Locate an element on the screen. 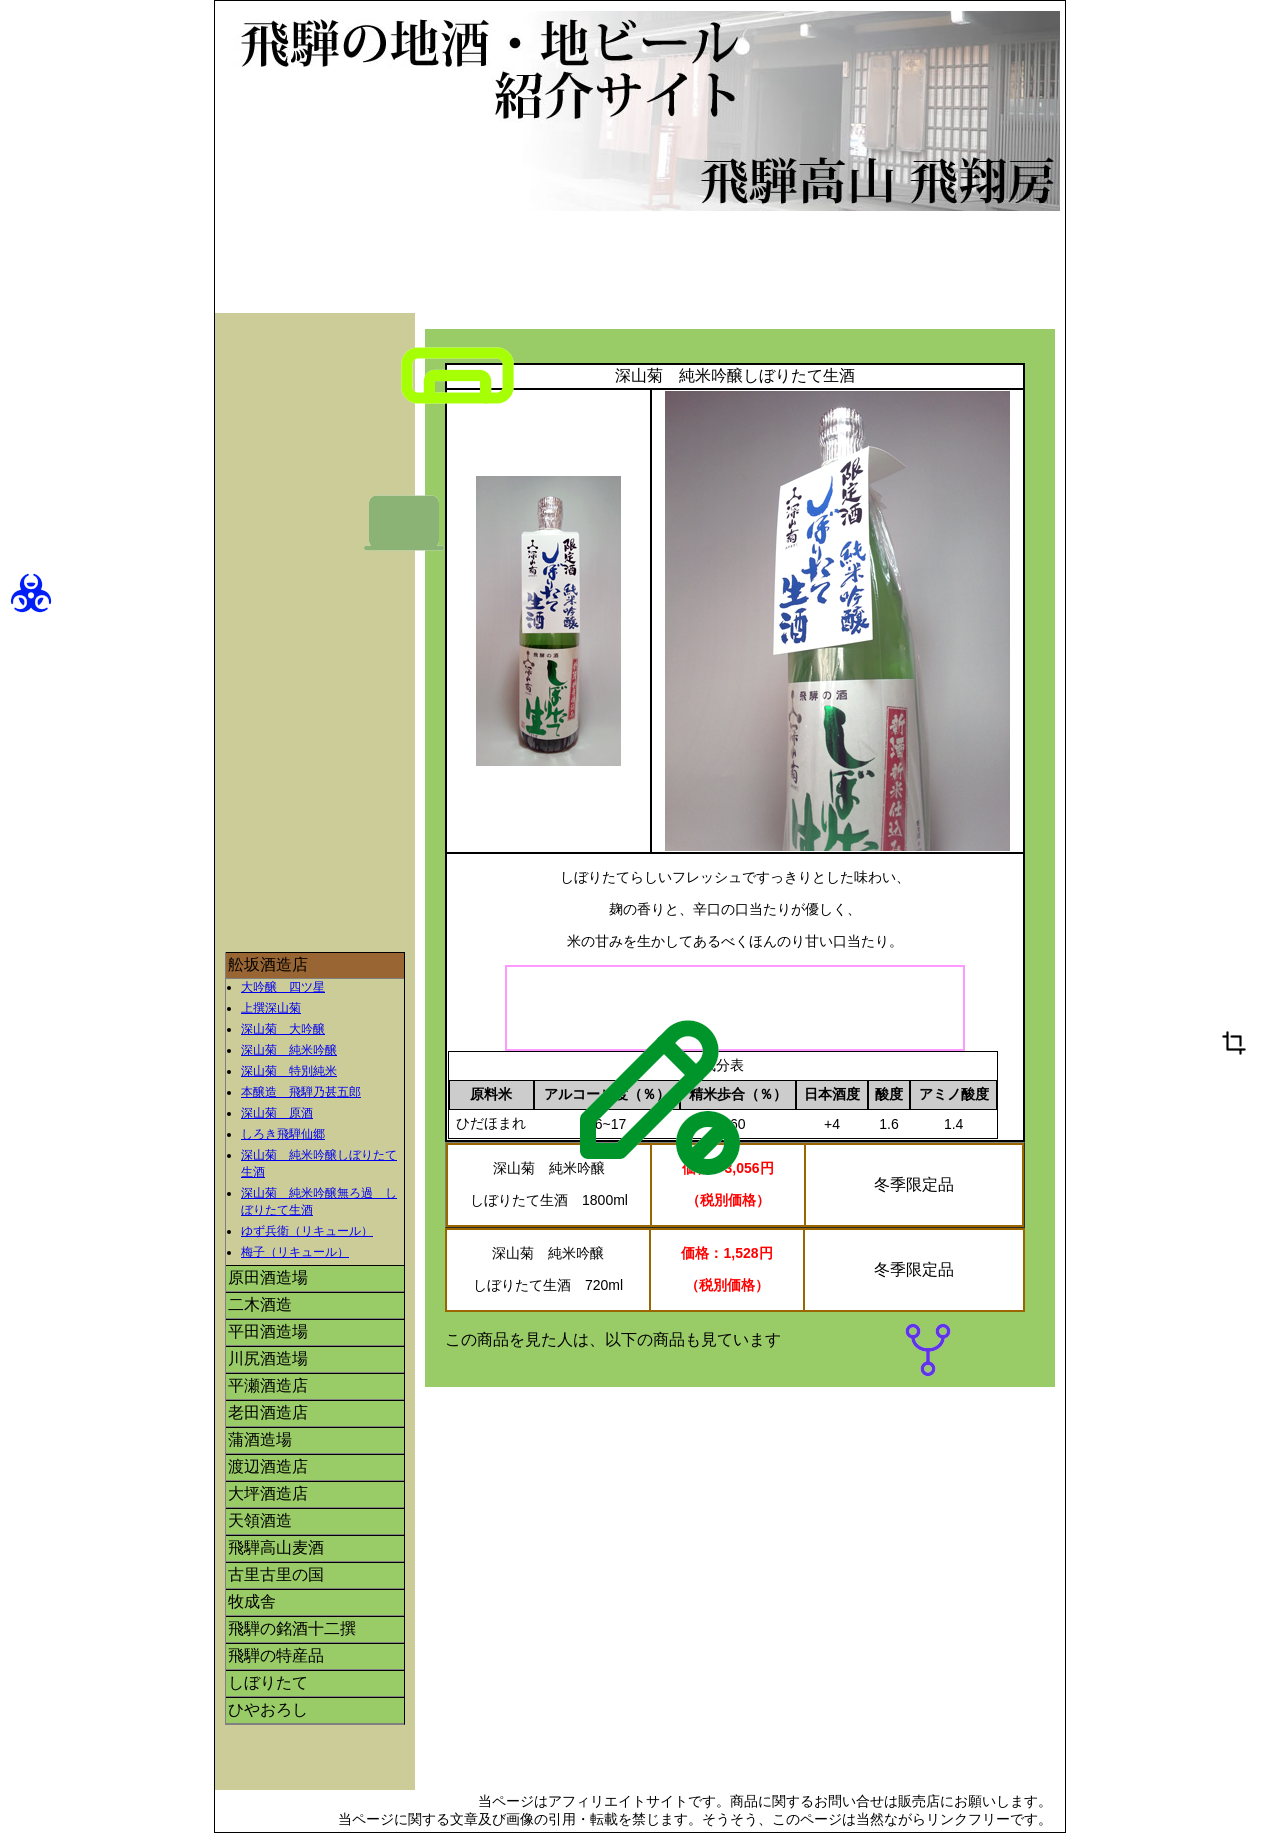  cancel editing mode is located at coordinates (652, 1087).